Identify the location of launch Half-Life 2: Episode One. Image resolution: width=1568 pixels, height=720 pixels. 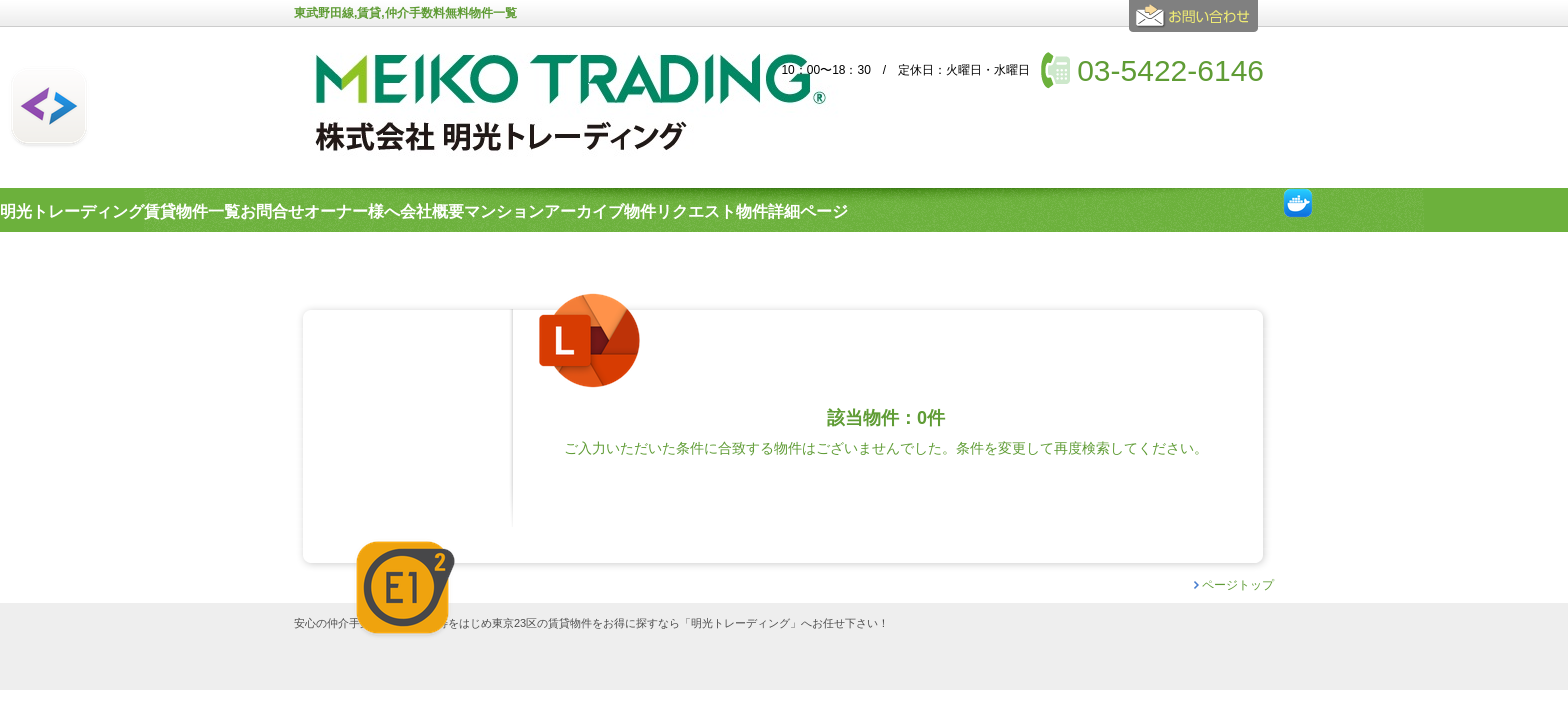
(402, 587).